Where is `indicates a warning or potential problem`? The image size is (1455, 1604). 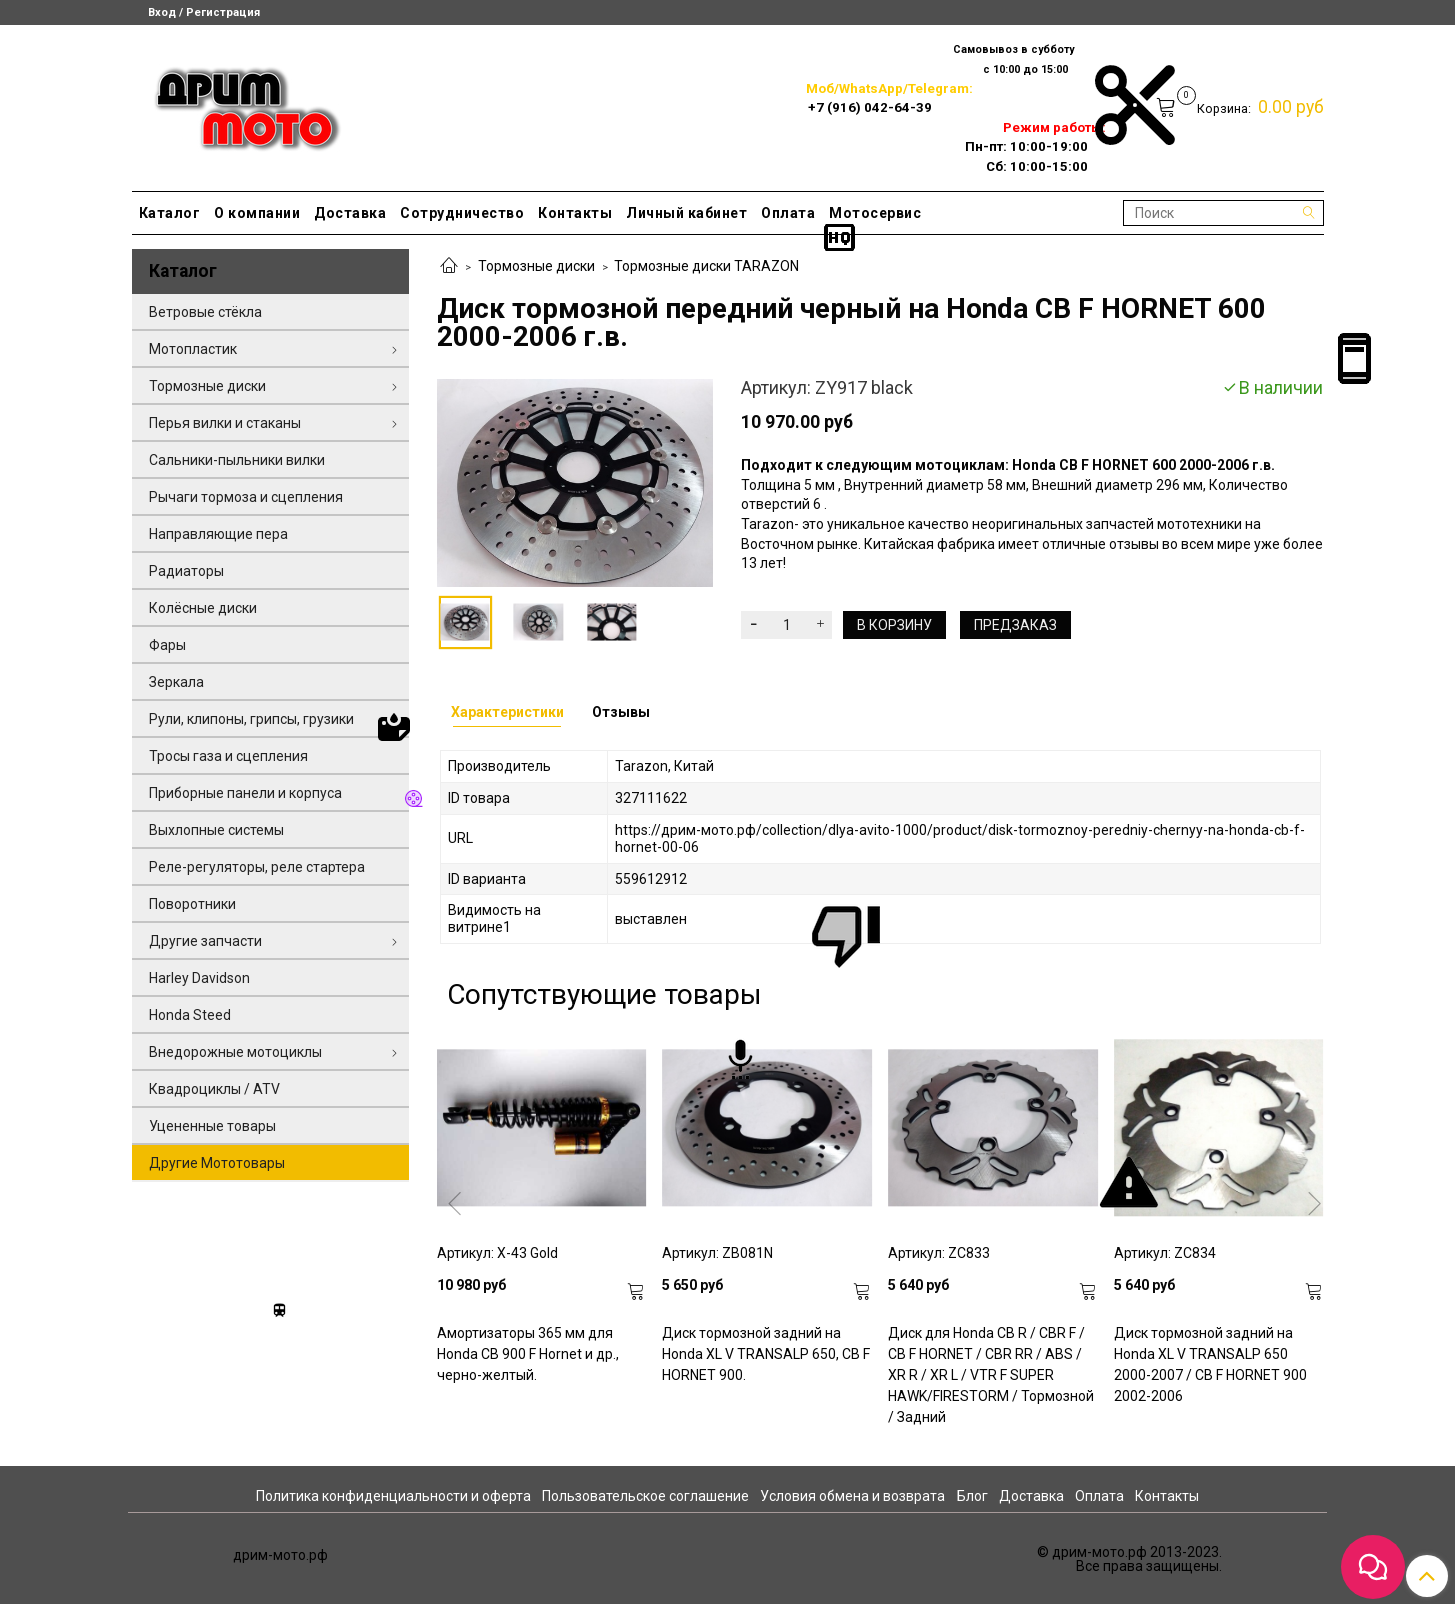
indicates a warning or potential problem is located at coordinates (1129, 1182).